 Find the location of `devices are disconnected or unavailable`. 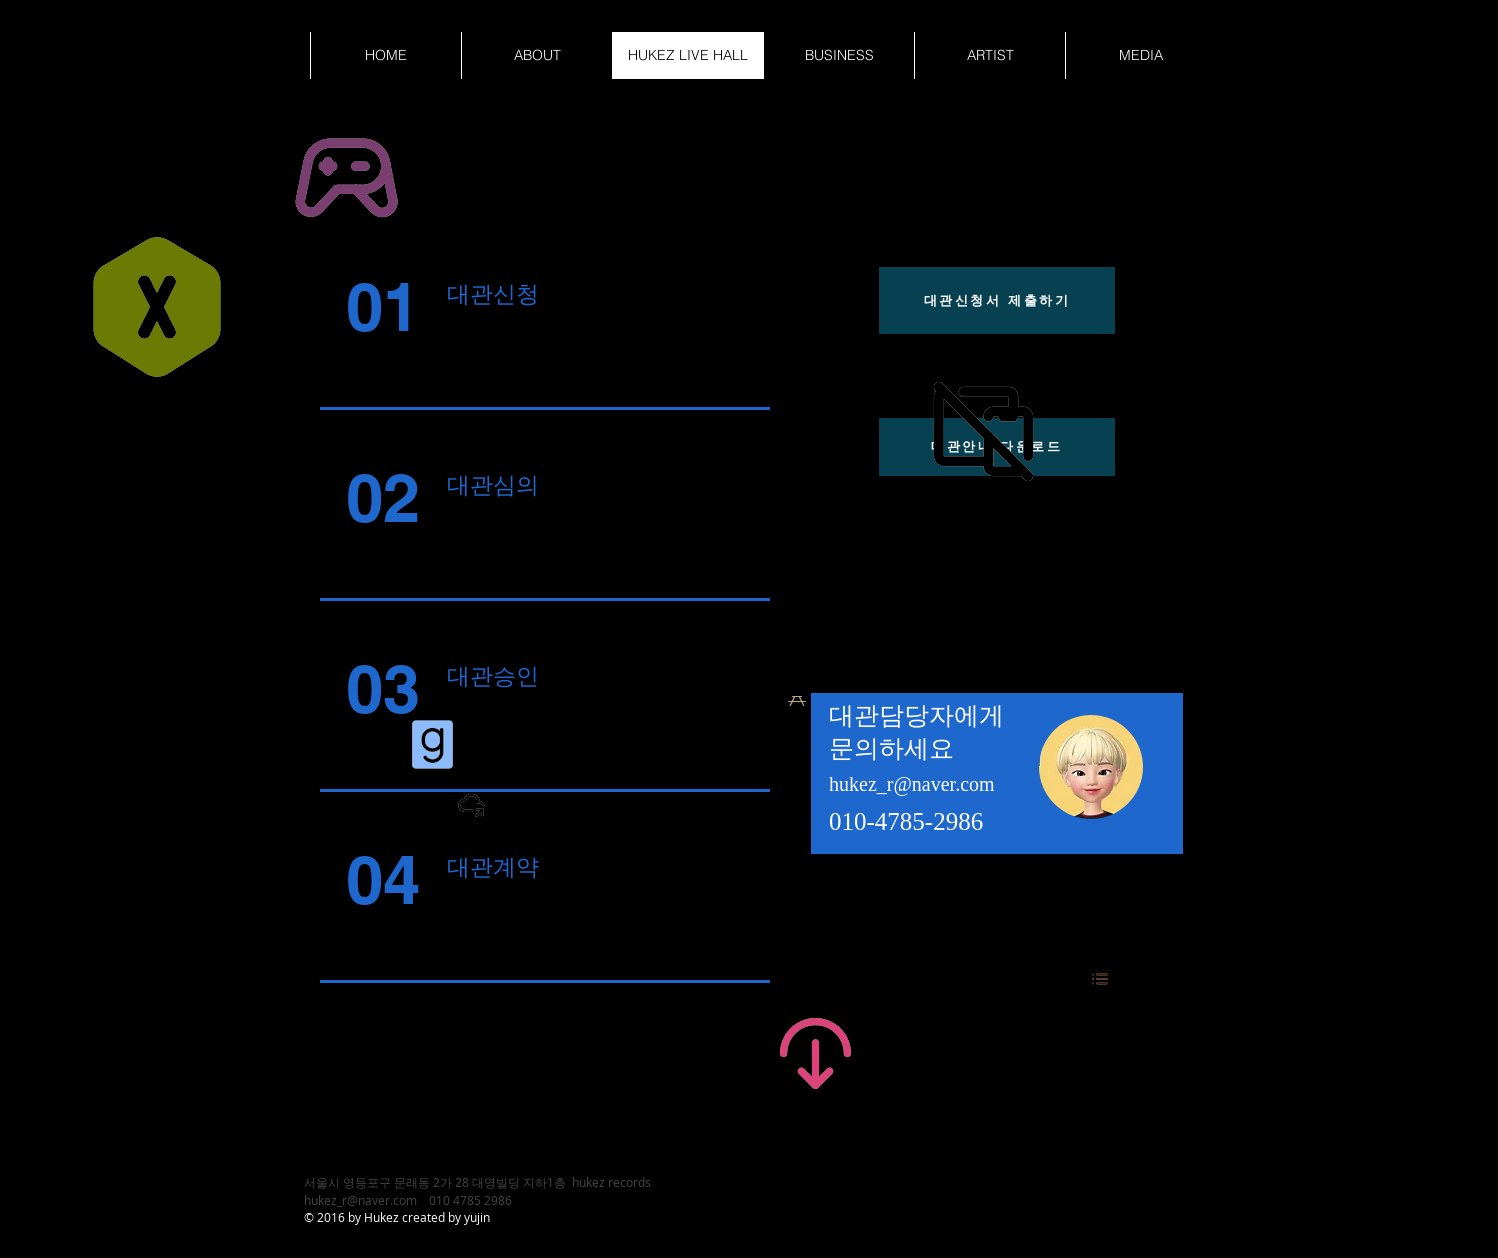

devices are disconnected or unavailable is located at coordinates (983, 431).